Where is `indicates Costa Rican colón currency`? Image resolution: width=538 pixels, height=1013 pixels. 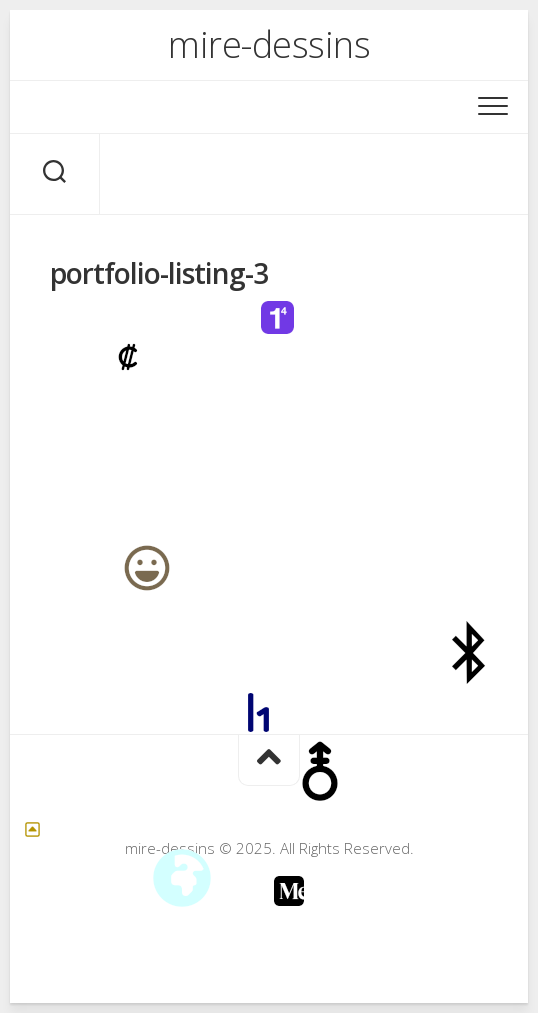
indicates Costa Rican colón currency is located at coordinates (128, 357).